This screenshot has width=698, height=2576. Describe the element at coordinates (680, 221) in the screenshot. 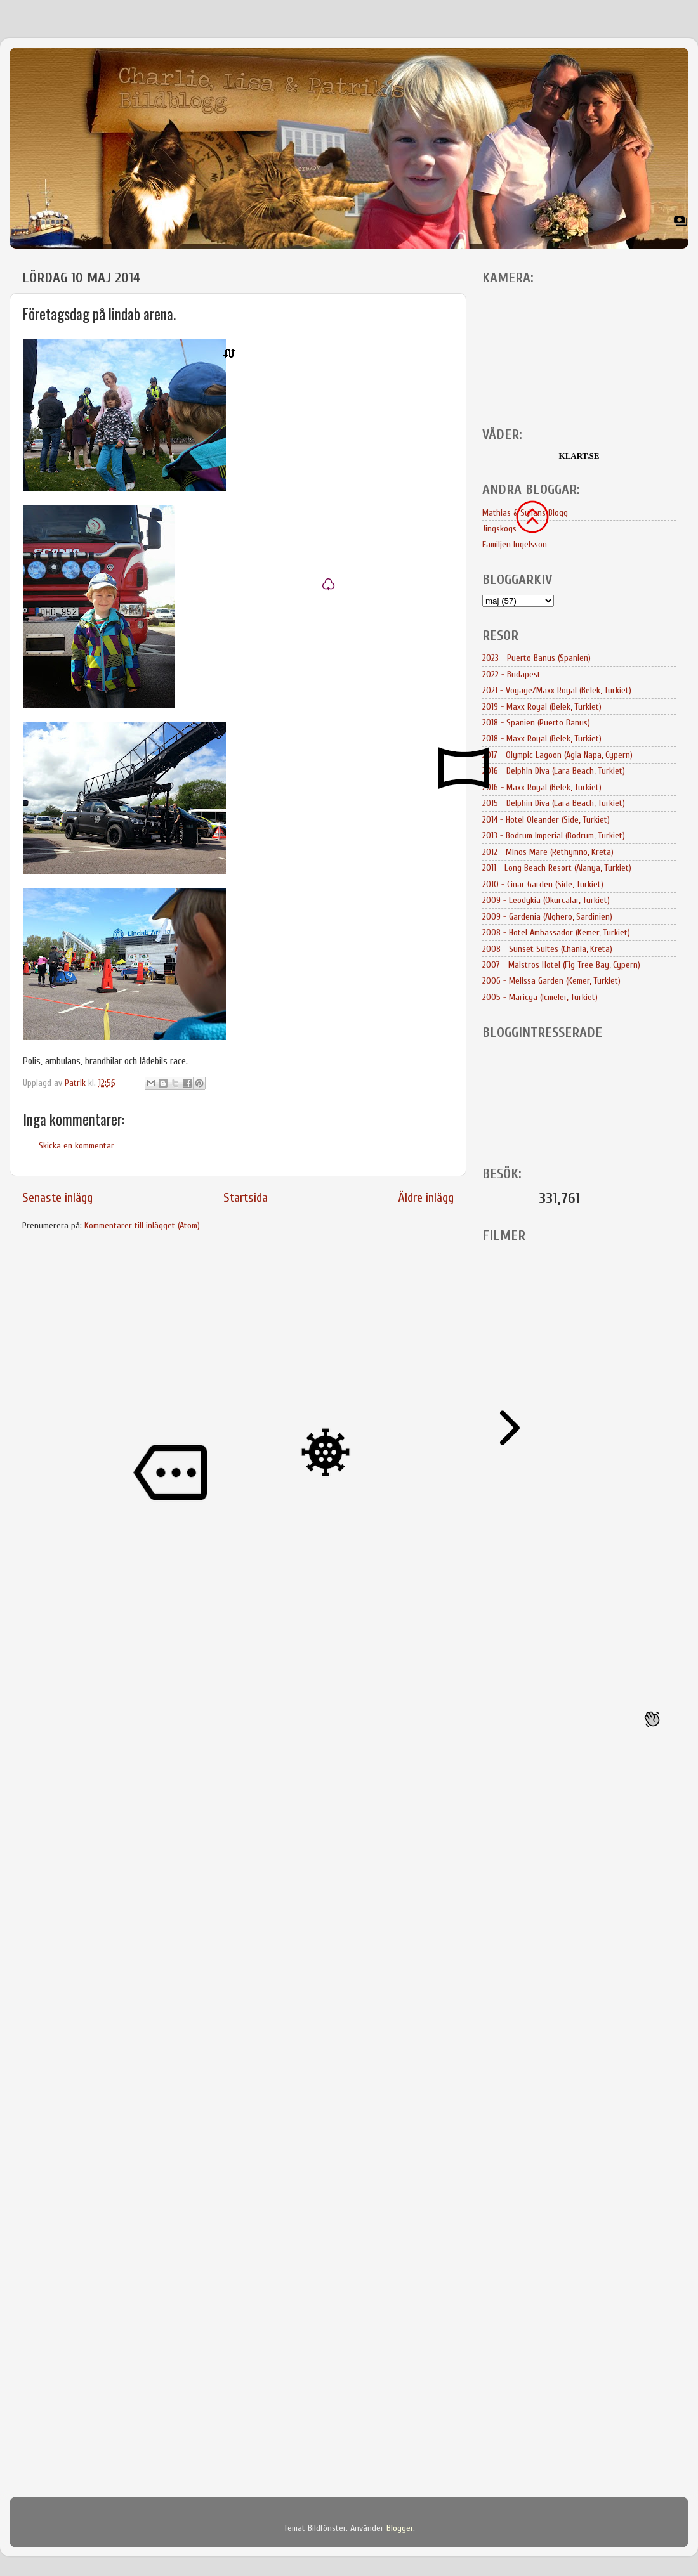

I see `access payment methods` at that location.